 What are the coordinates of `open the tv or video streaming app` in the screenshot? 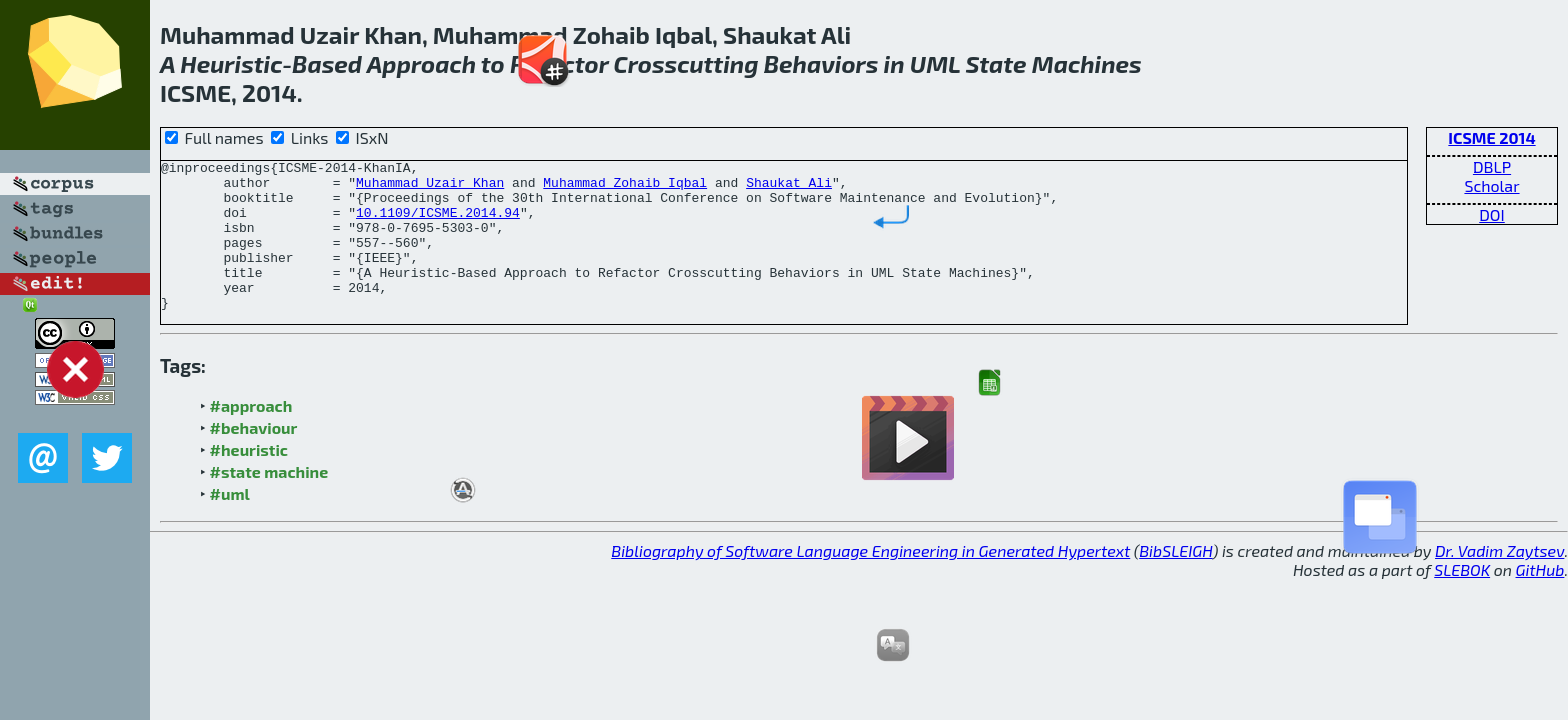 It's located at (908, 438).